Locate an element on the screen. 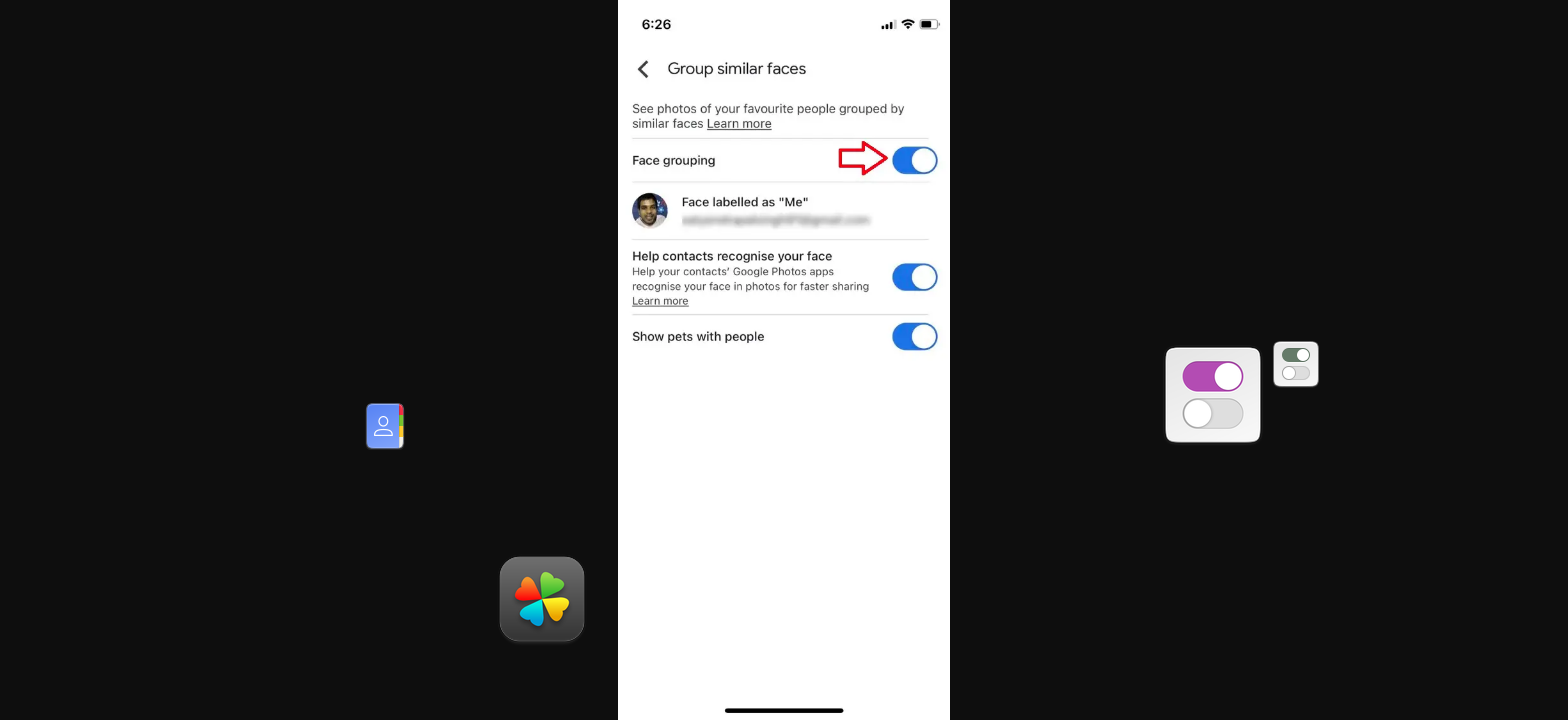 The width and height of the screenshot is (1568, 720). open address book application is located at coordinates (385, 426).